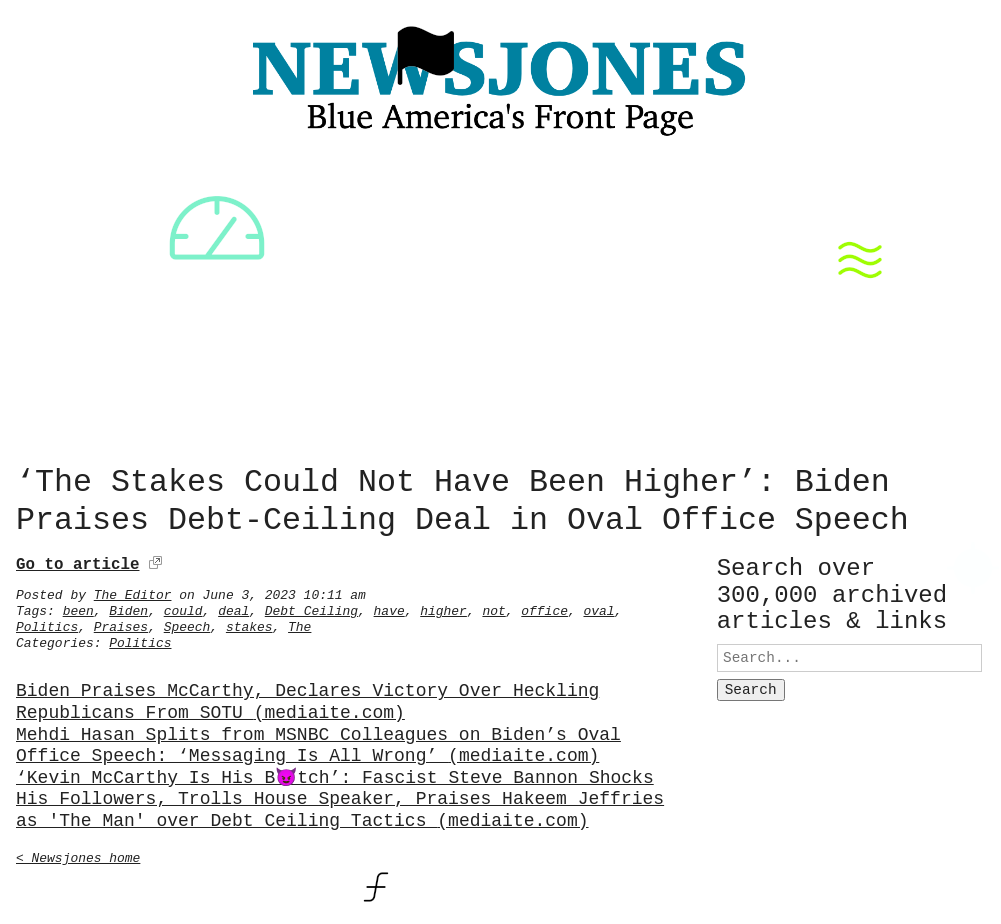 The image size is (1001, 924). Describe the element at coordinates (860, 260) in the screenshot. I see `indicates water or aquatic features` at that location.